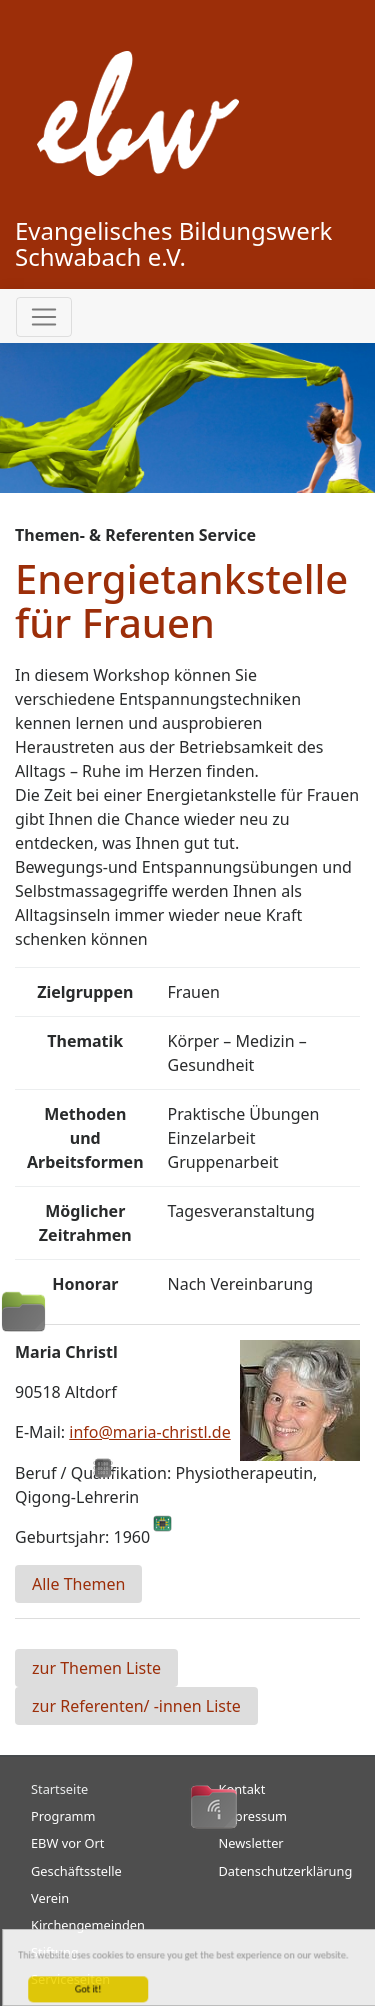  What do you see at coordinates (23, 1311) in the screenshot?
I see `indicates a folder is ready to accept dragged items` at bounding box center [23, 1311].